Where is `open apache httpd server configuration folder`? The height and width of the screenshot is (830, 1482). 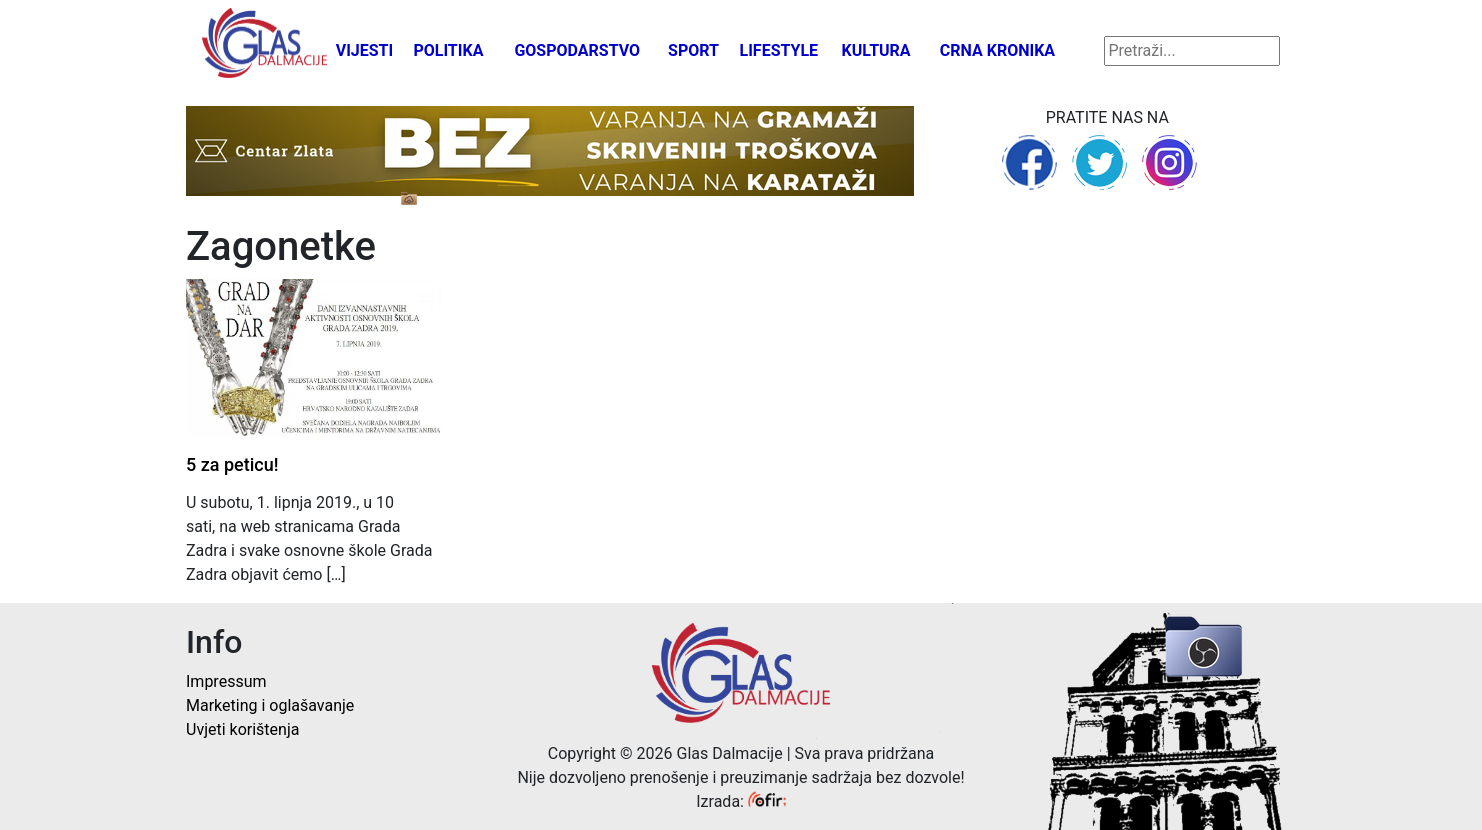 open apache httpd server configuration folder is located at coordinates (409, 199).